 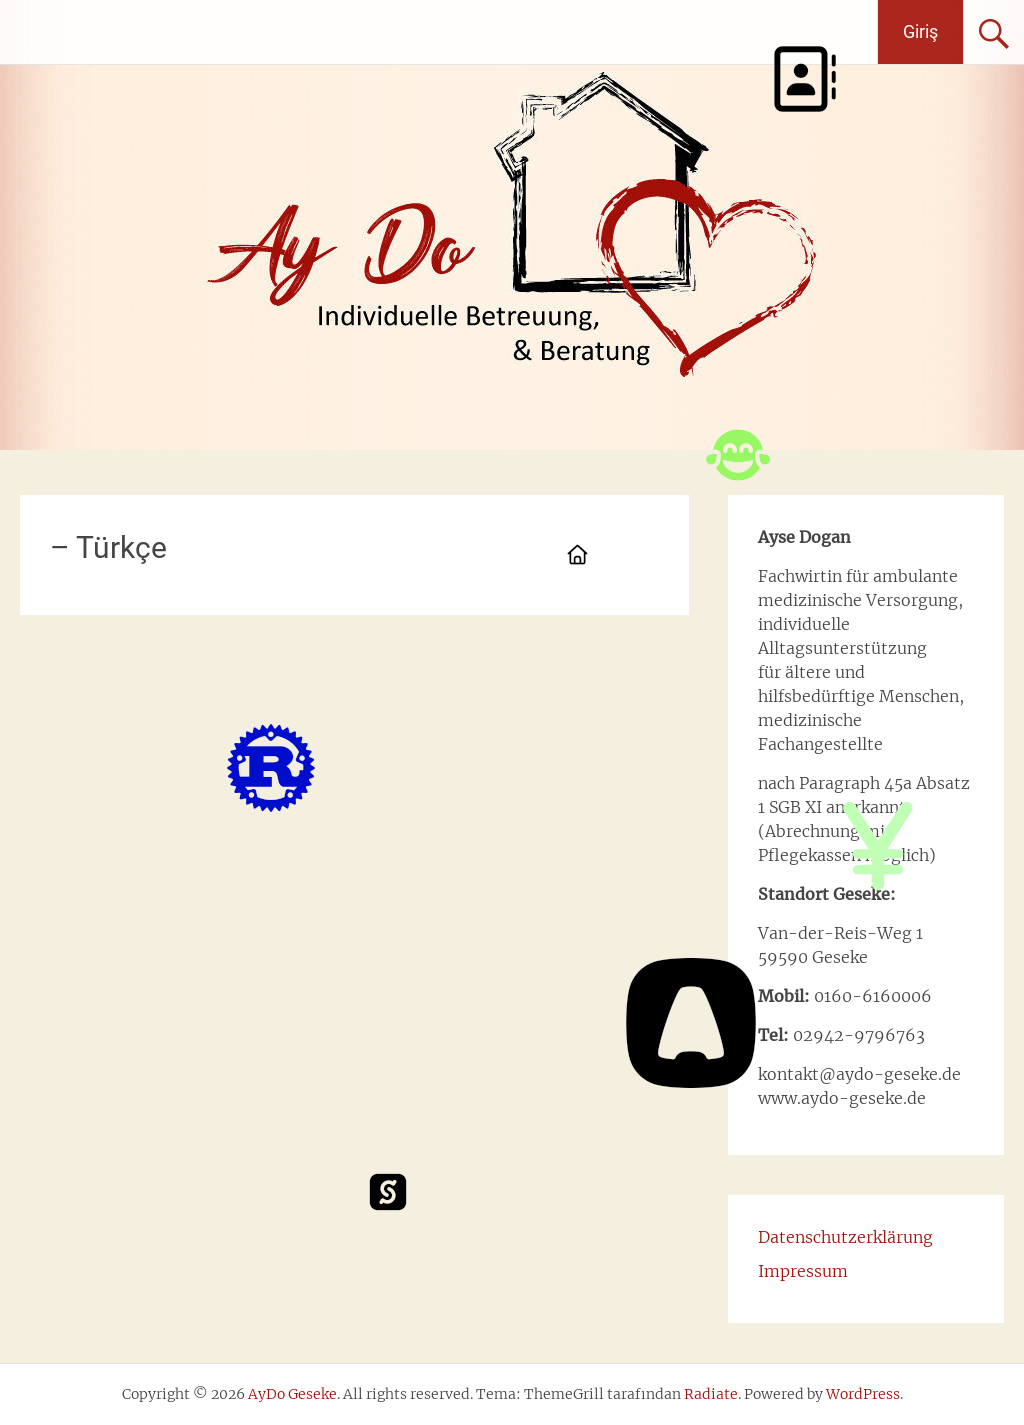 I want to click on open the Aircall app, so click(x=691, y=1023).